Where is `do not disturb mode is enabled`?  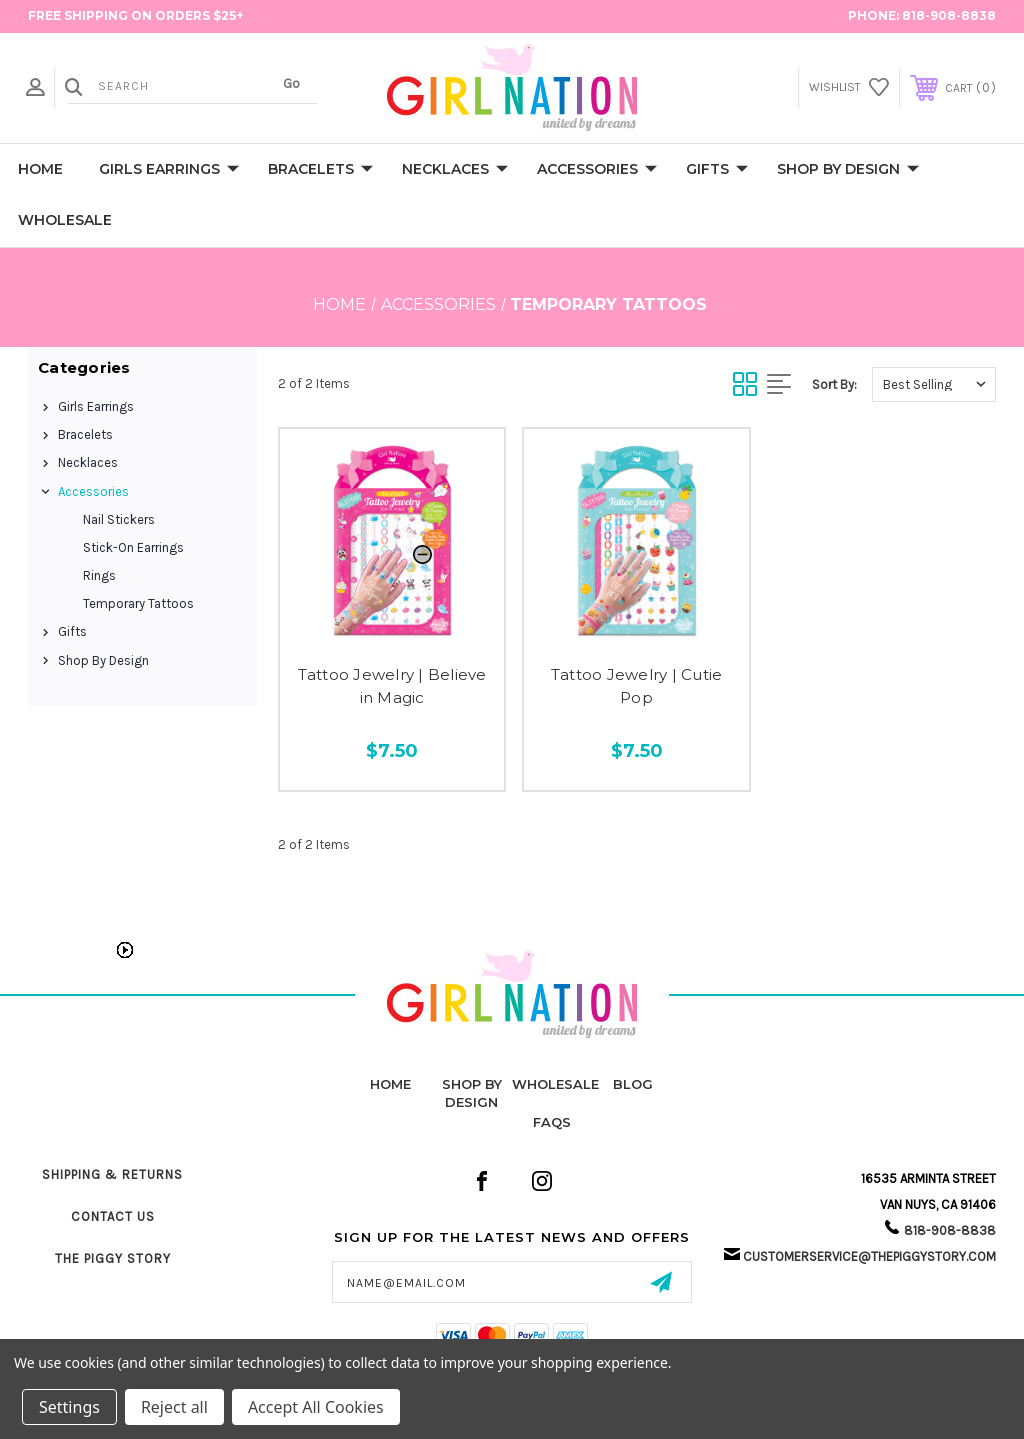 do not disturb mode is enabled is located at coordinates (422, 554).